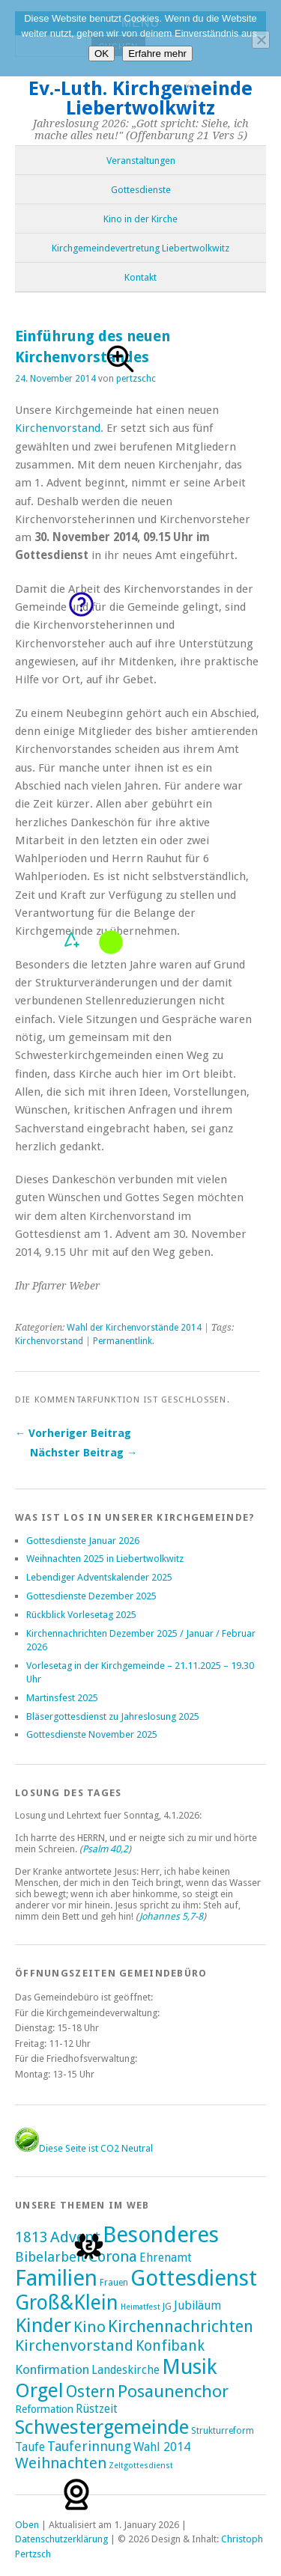  What do you see at coordinates (81, 604) in the screenshot?
I see `access help or support information` at bounding box center [81, 604].